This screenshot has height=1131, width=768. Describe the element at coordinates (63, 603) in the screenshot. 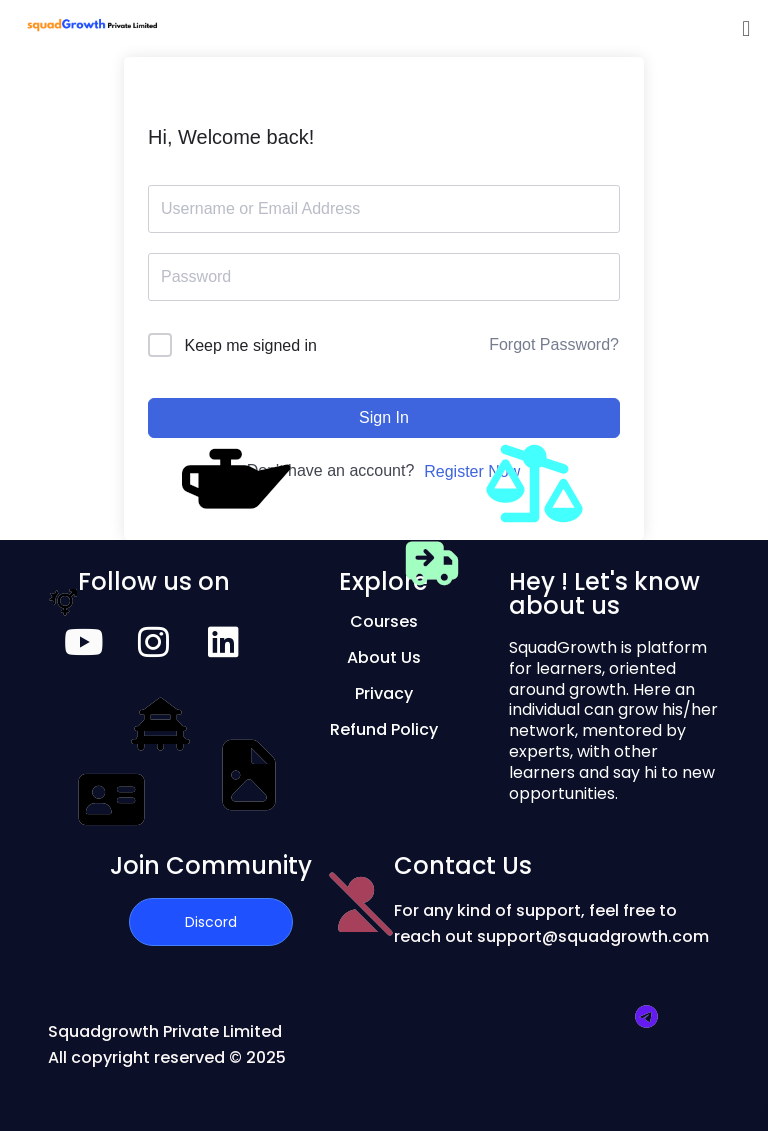

I see `indicates gender-based violence awareness or resources` at that location.